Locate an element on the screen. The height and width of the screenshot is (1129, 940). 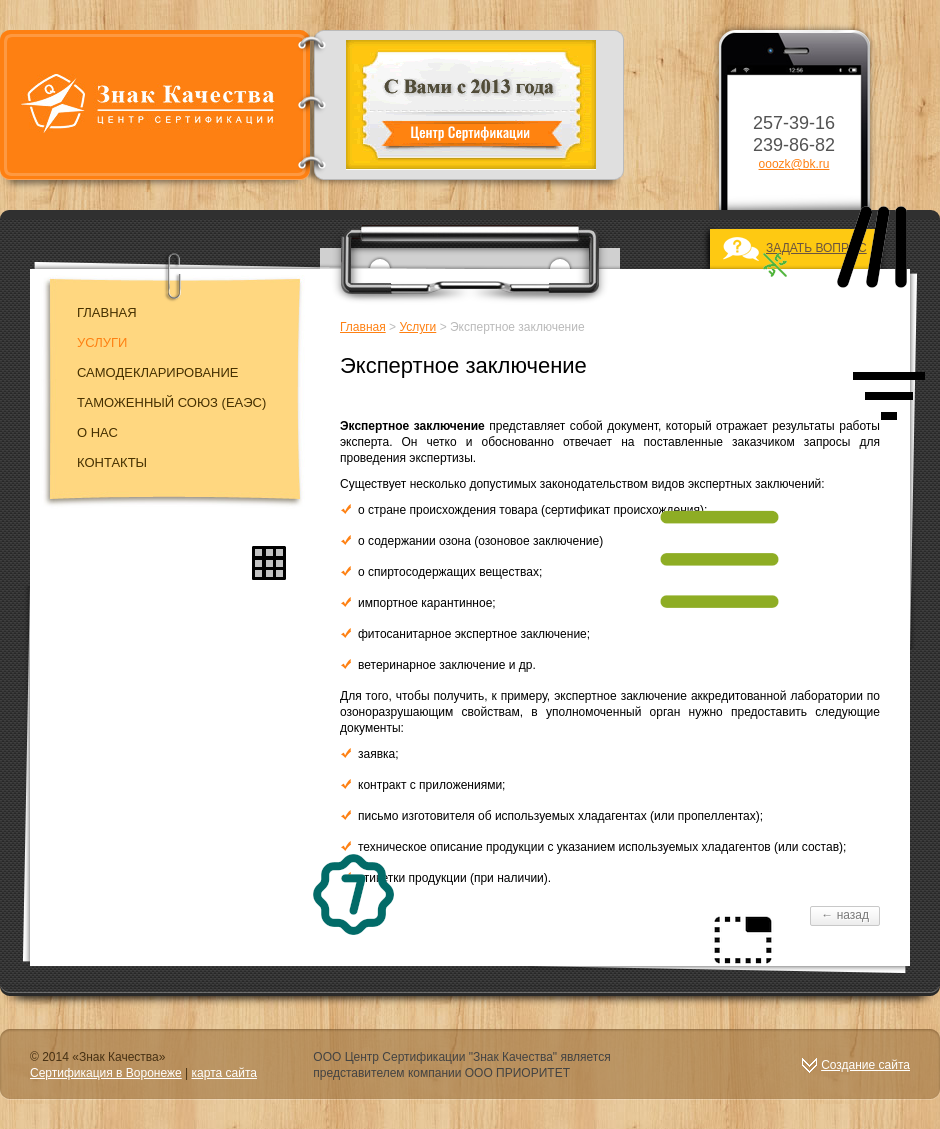
indicates rank or position number 7 is located at coordinates (353, 894).